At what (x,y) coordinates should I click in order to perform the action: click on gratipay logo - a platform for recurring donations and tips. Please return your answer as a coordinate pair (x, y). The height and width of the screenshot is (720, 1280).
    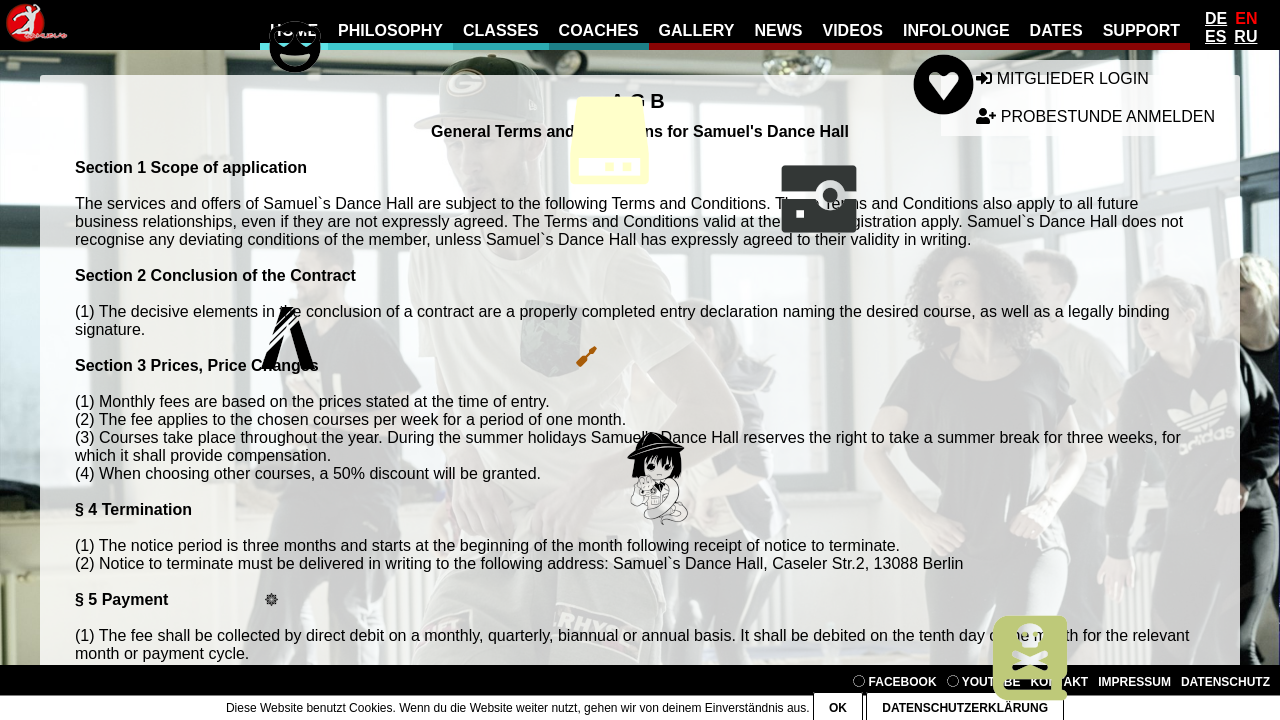
    Looking at the image, I should click on (943, 84).